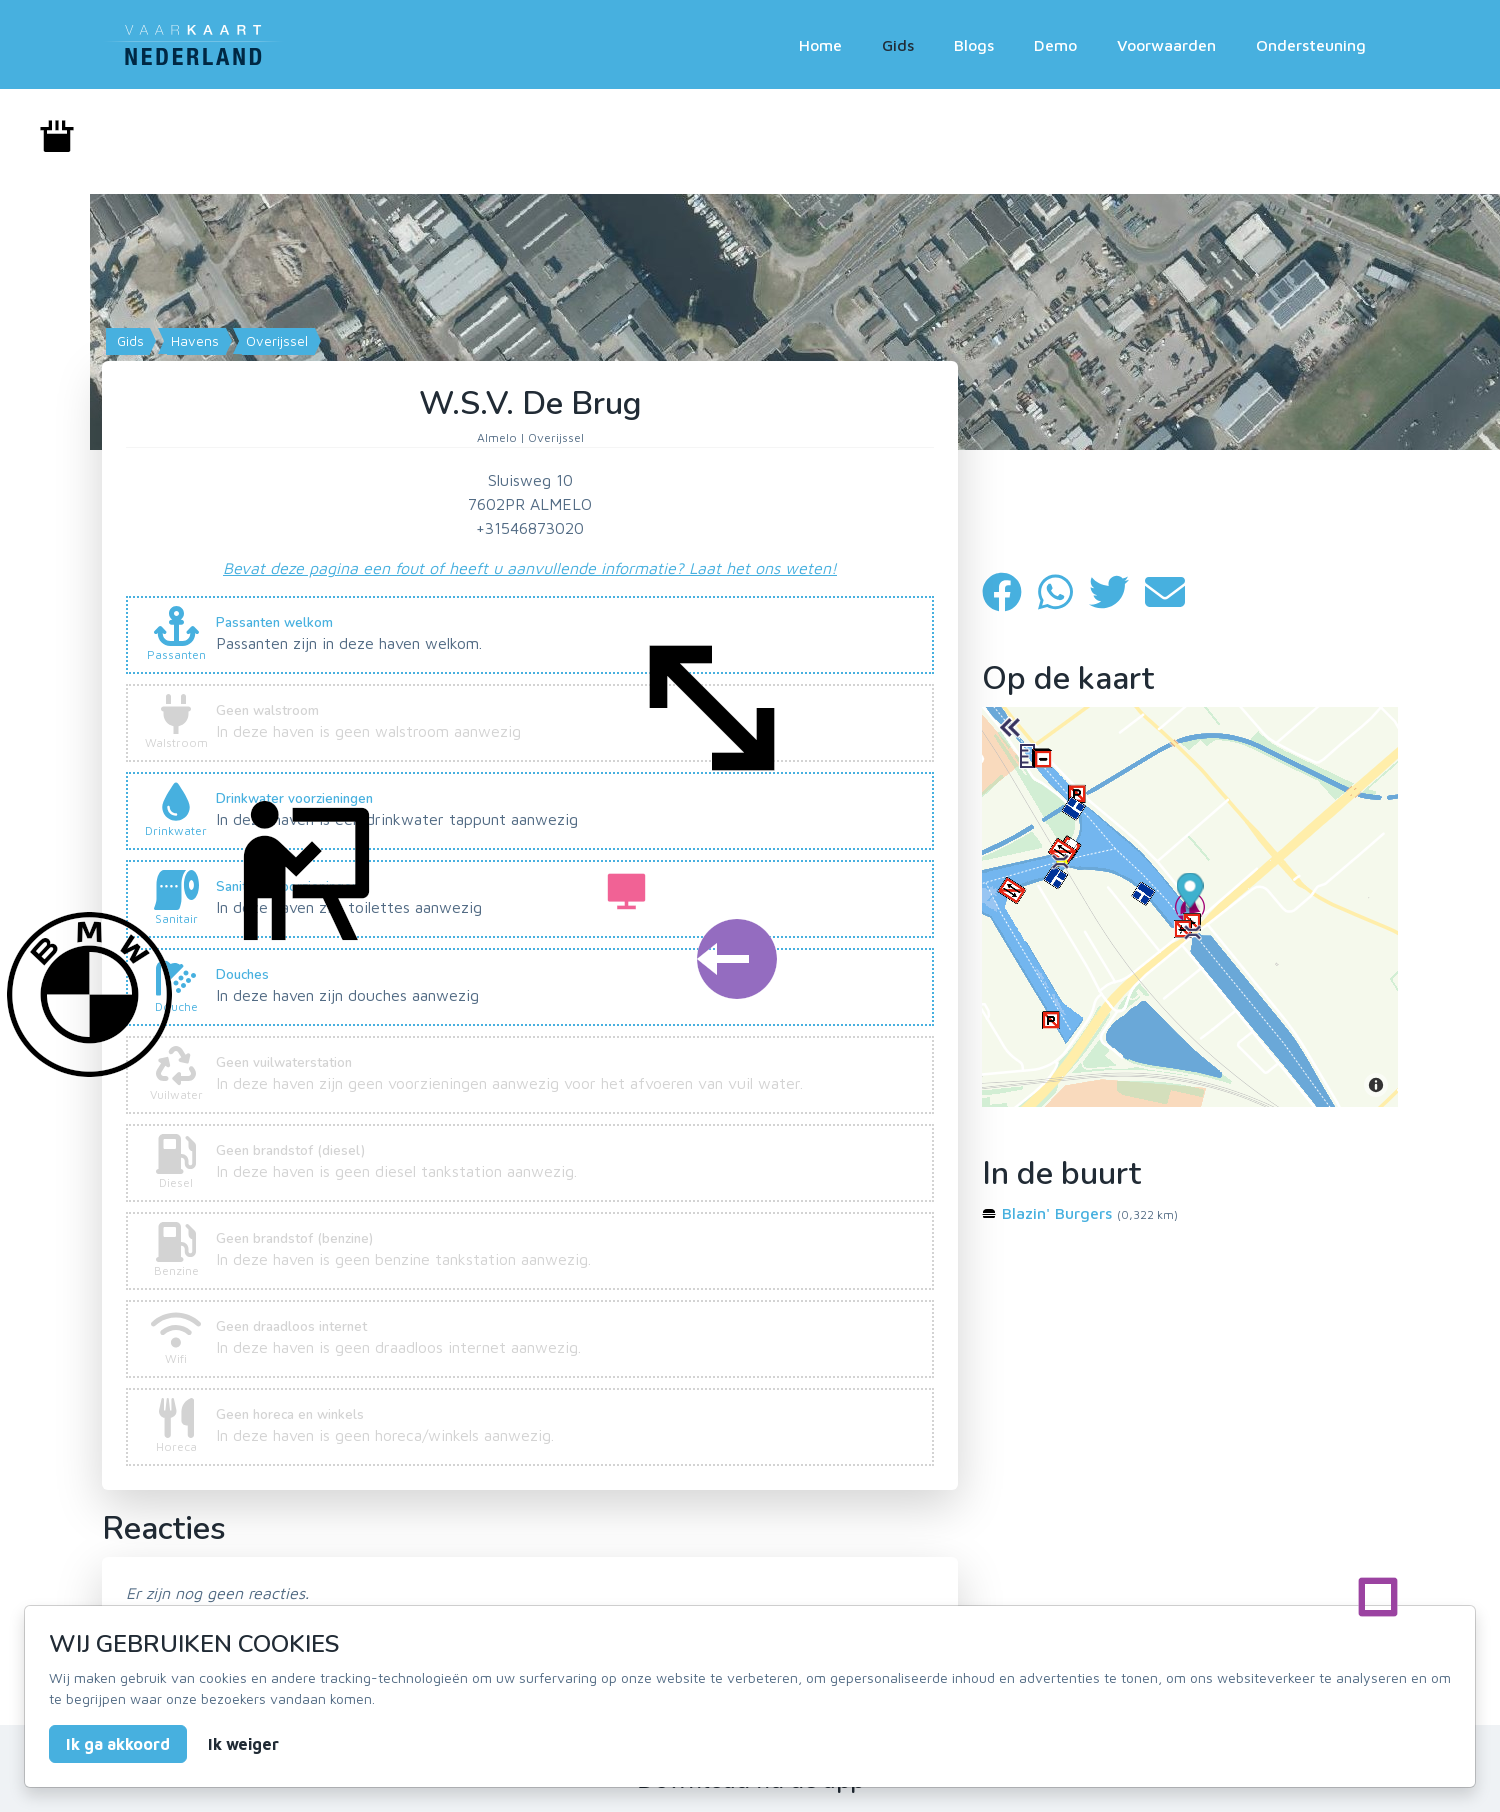 Image resolution: width=1500 pixels, height=1812 pixels. Describe the element at coordinates (1378, 1597) in the screenshot. I see `stop media playback` at that location.